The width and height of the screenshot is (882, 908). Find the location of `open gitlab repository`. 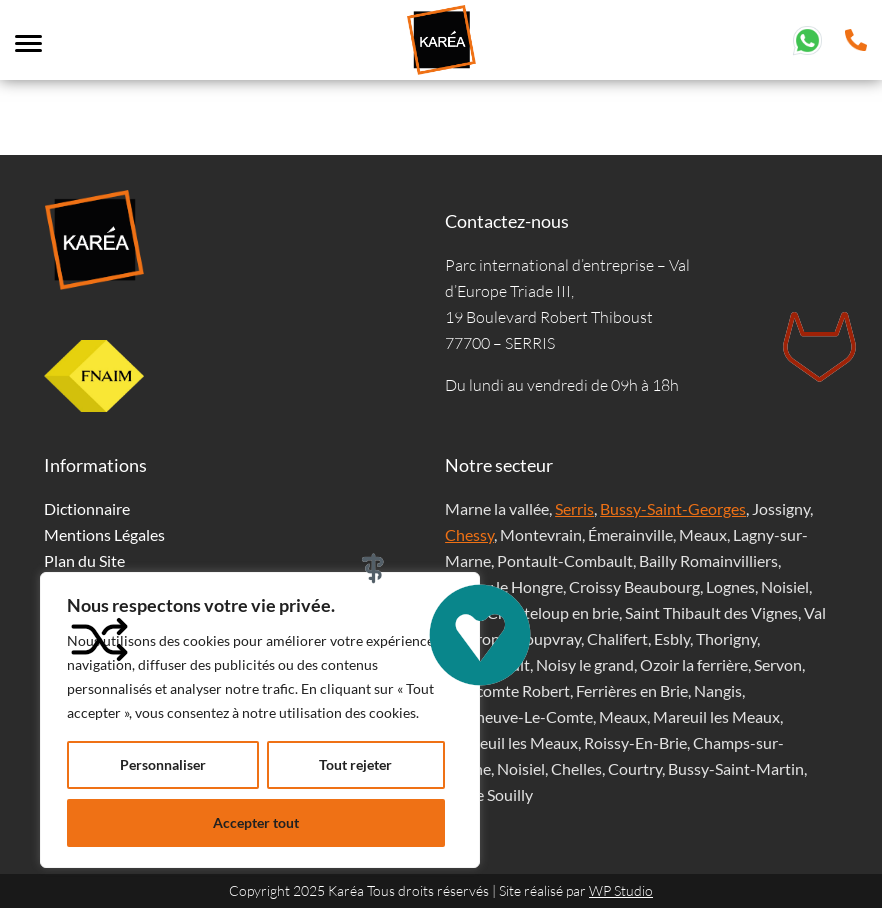

open gitlab repository is located at coordinates (819, 345).